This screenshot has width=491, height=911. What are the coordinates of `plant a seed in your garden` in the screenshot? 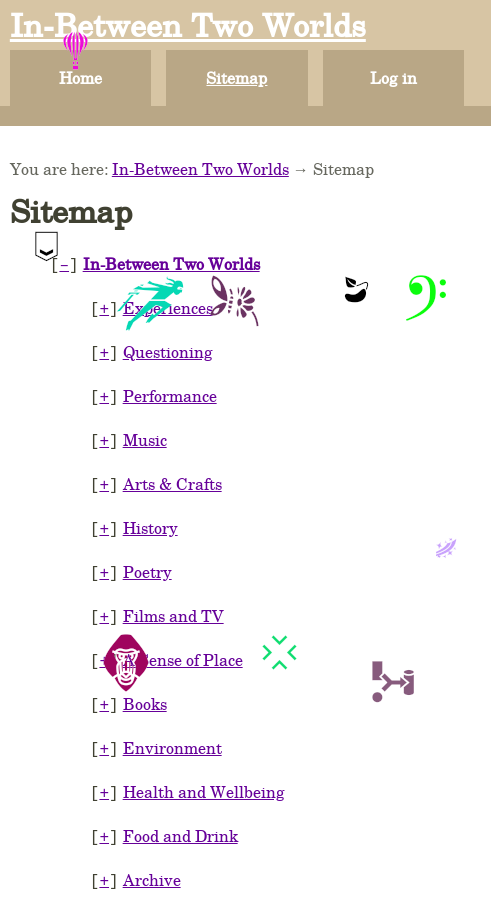 It's located at (356, 289).